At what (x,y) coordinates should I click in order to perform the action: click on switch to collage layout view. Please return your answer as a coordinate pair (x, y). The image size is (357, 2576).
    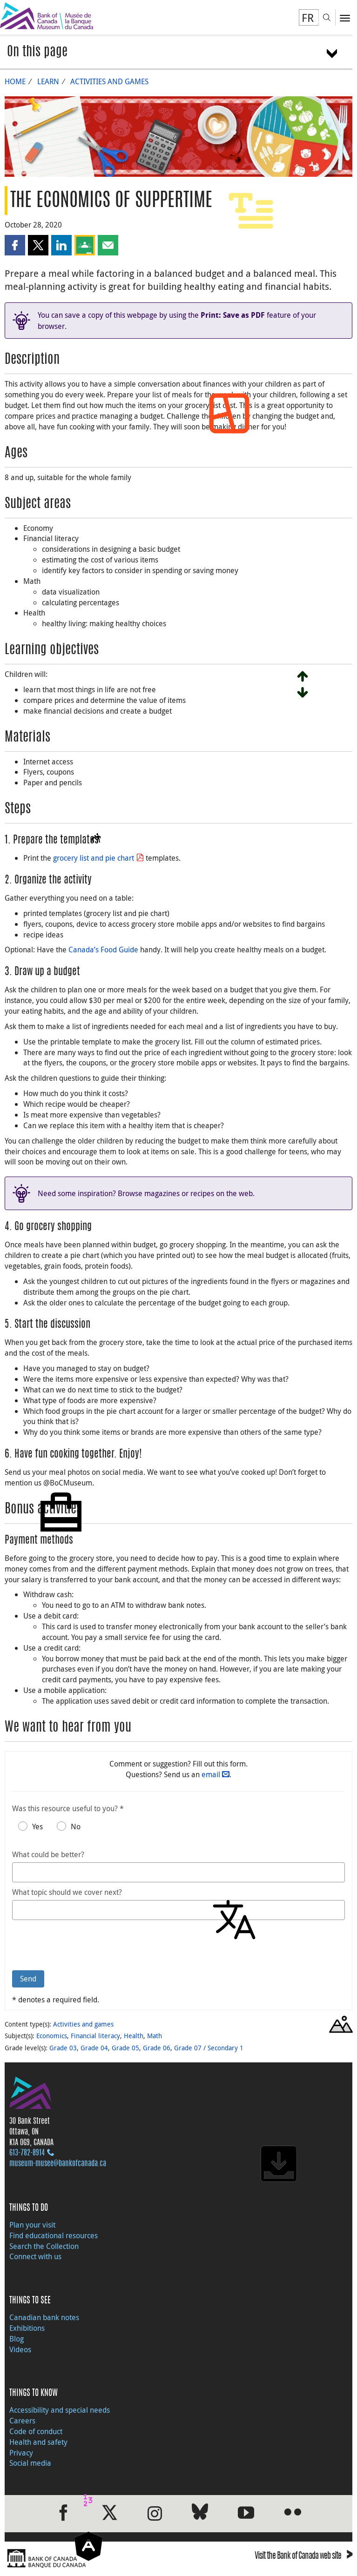
    Looking at the image, I should click on (229, 413).